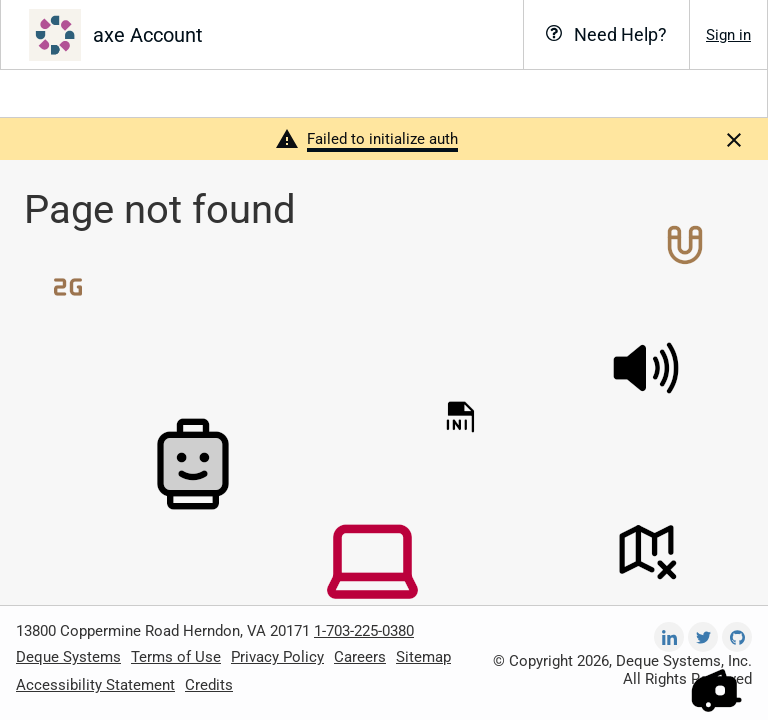 The width and height of the screenshot is (768, 720). What do you see at coordinates (193, 464) in the screenshot?
I see `access building block or construction features` at bounding box center [193, 464].